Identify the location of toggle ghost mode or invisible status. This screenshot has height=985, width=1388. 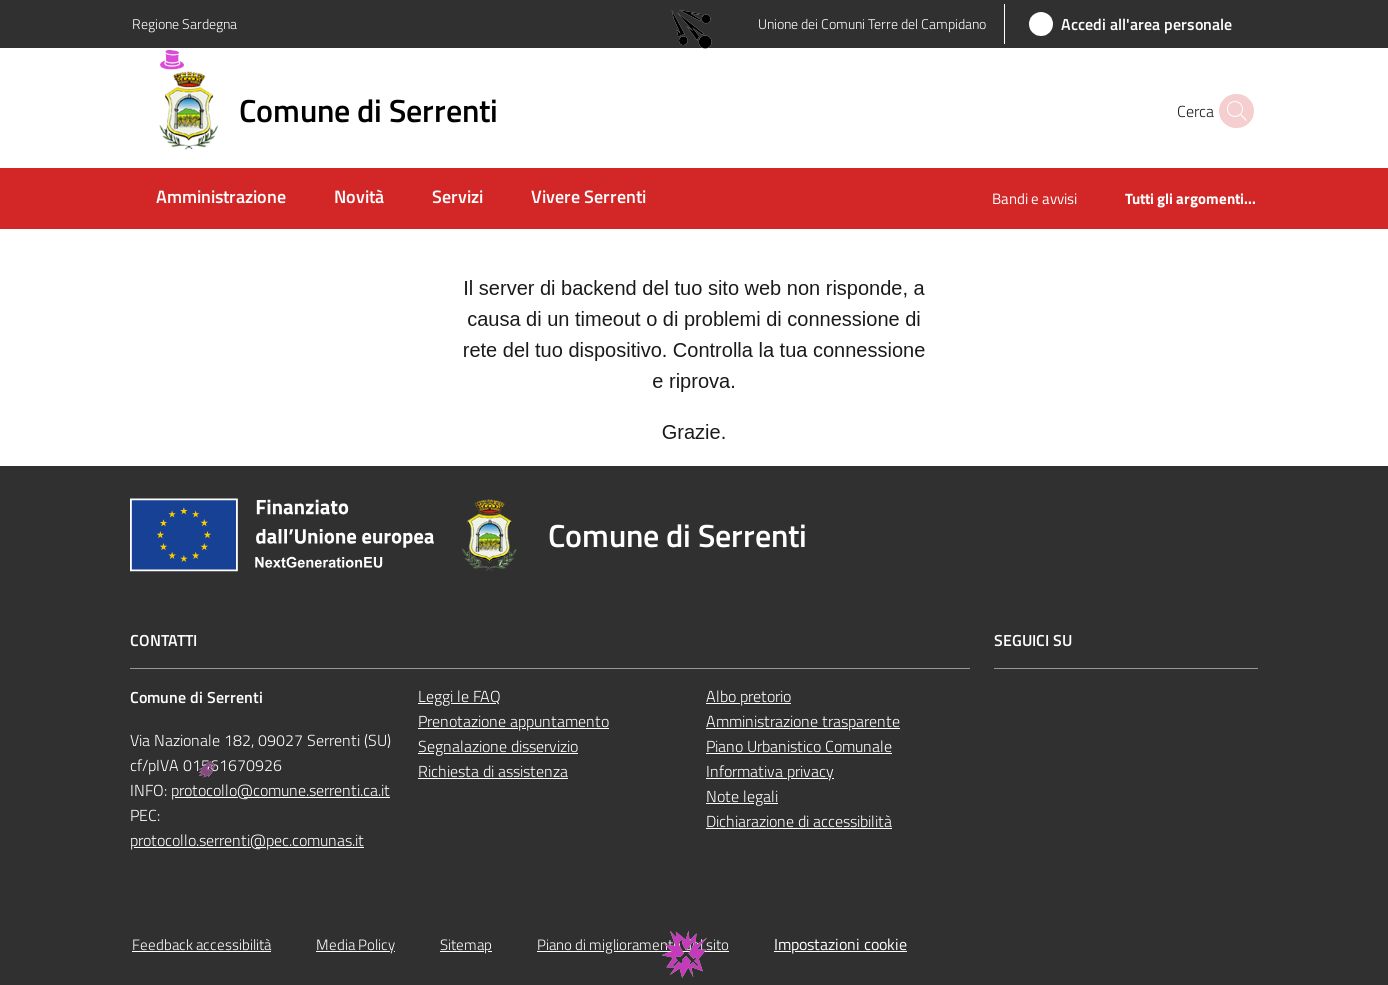
(206, 769).